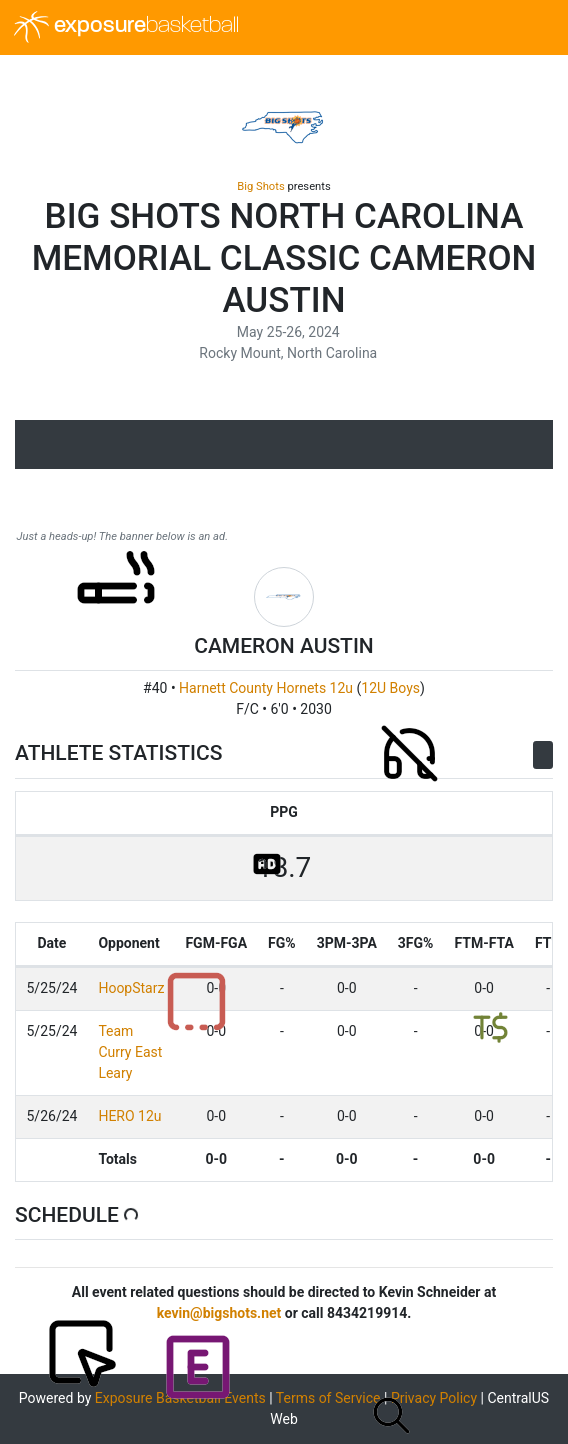 This screenshot has width=568, height=1444. What do you see at coordinates (490, 1027) in the screenshot?
I see `represents Tongan paʻanga currency (T$)` at bounding box center [490, 1027].